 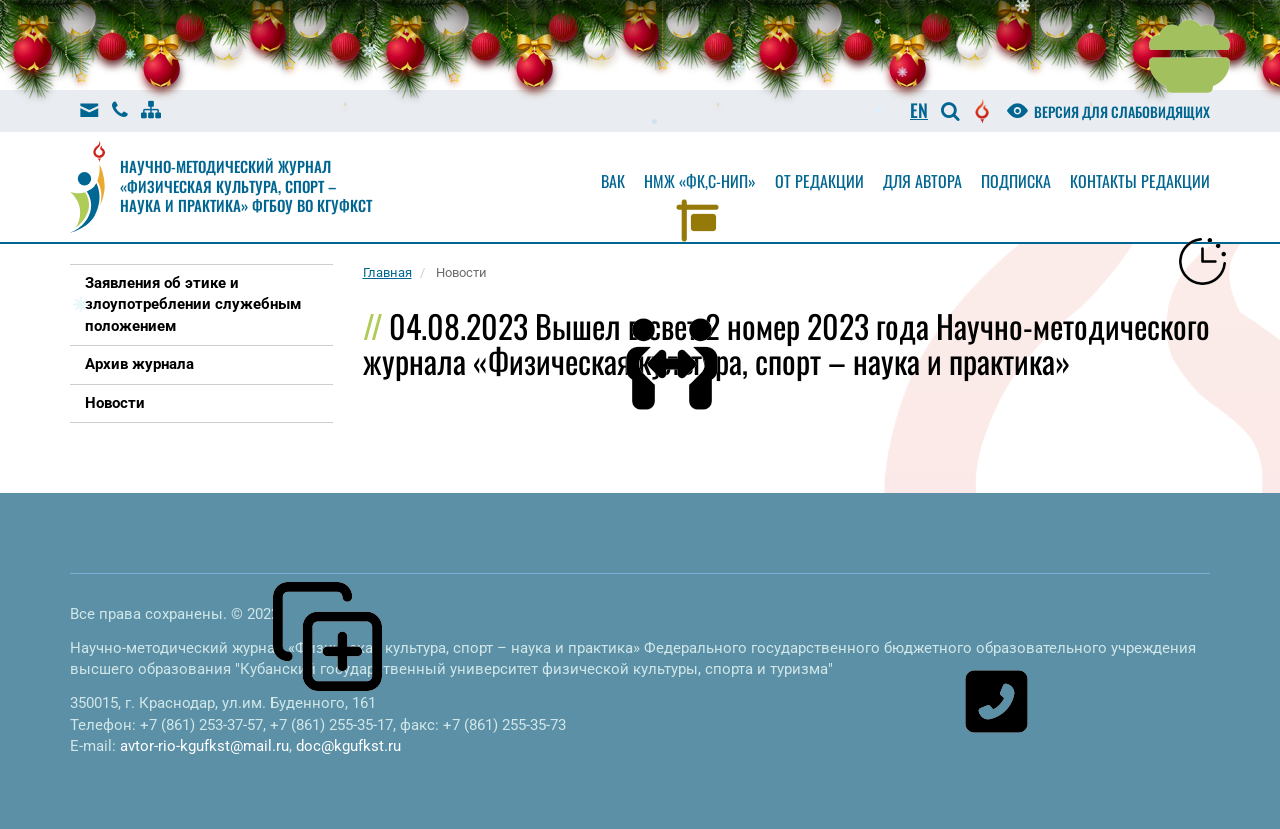 I want to click on duplicate and add a new item, so click(x=327, y=636).